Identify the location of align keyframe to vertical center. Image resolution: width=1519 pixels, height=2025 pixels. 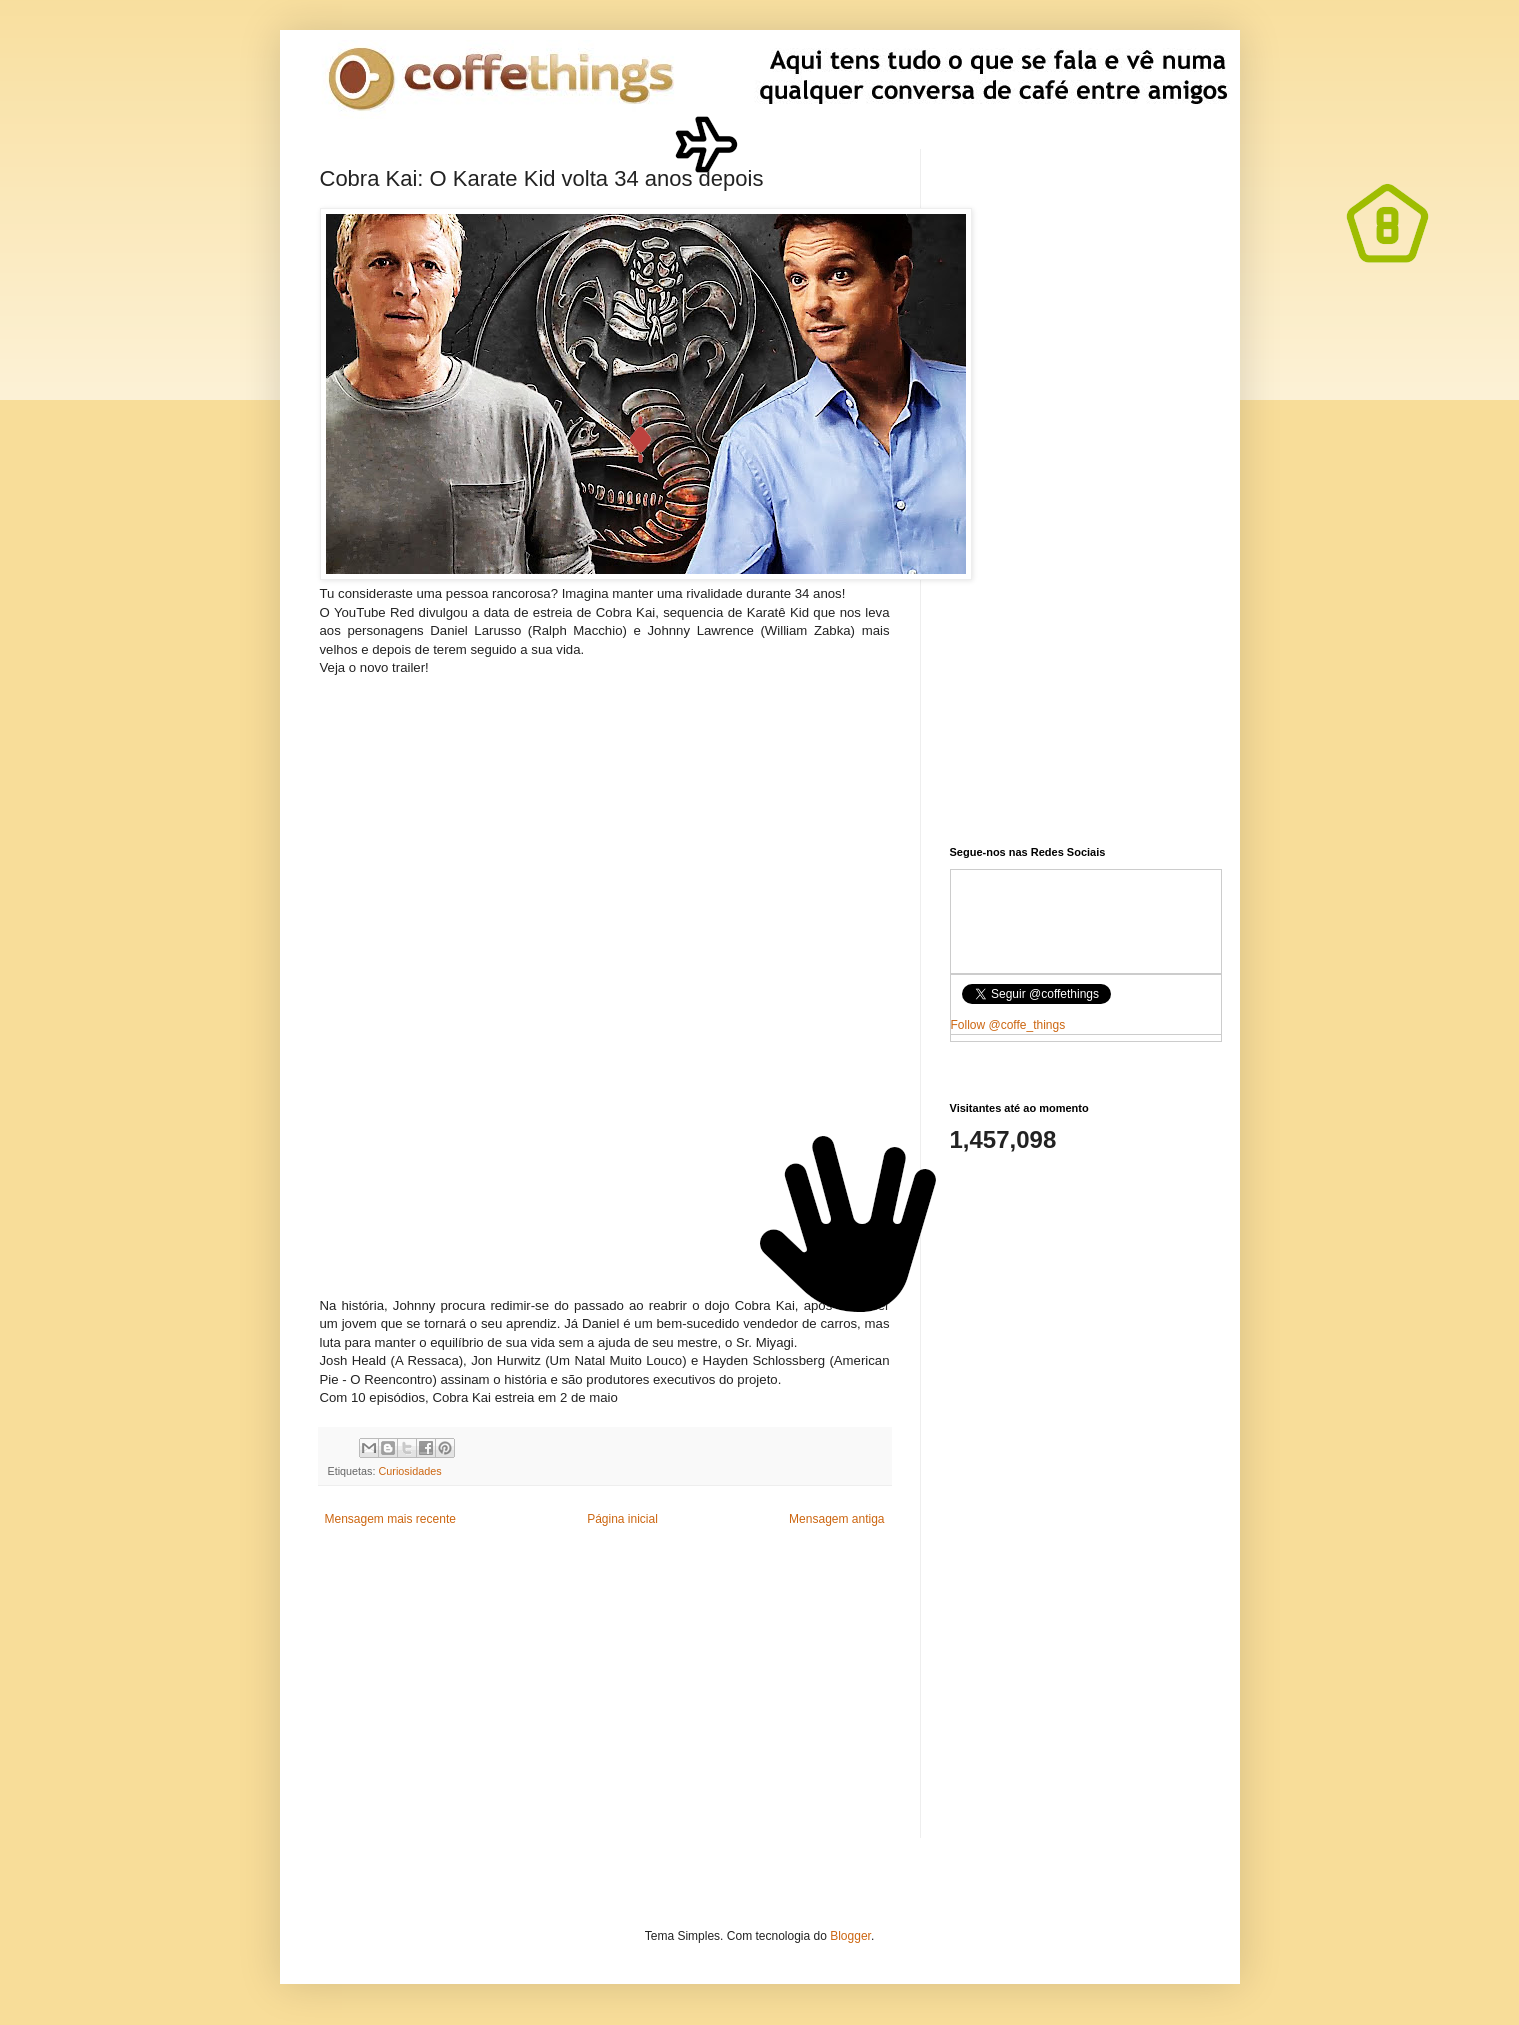
(640, 439).